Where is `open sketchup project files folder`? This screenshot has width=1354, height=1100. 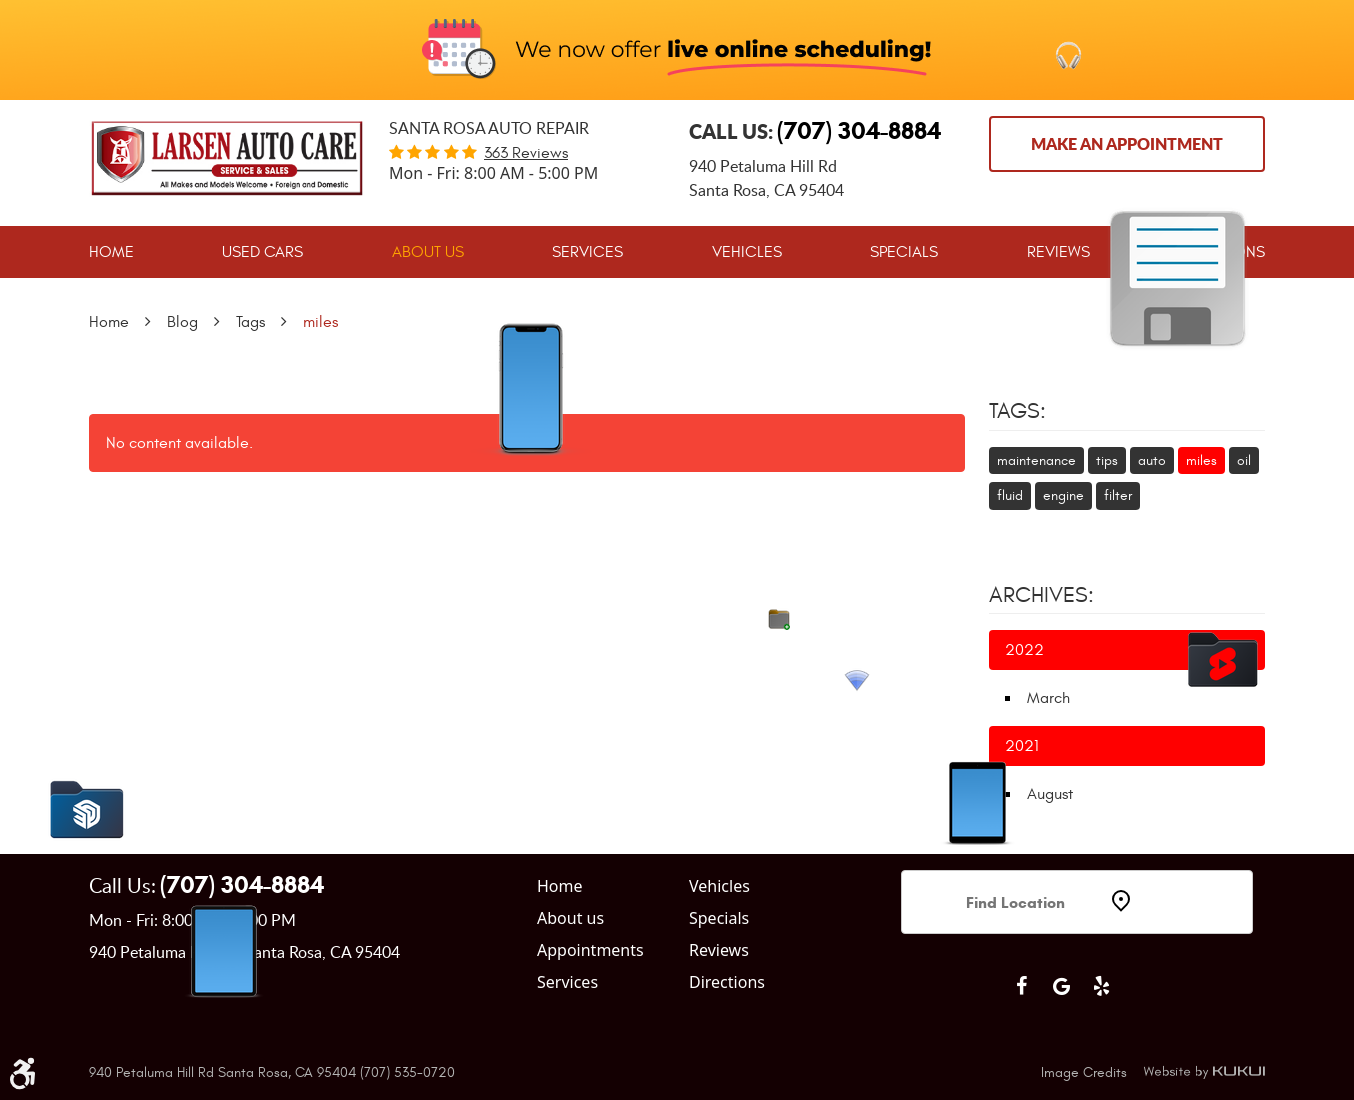
open sketchup project files folder is located at coordinates (86, 811).